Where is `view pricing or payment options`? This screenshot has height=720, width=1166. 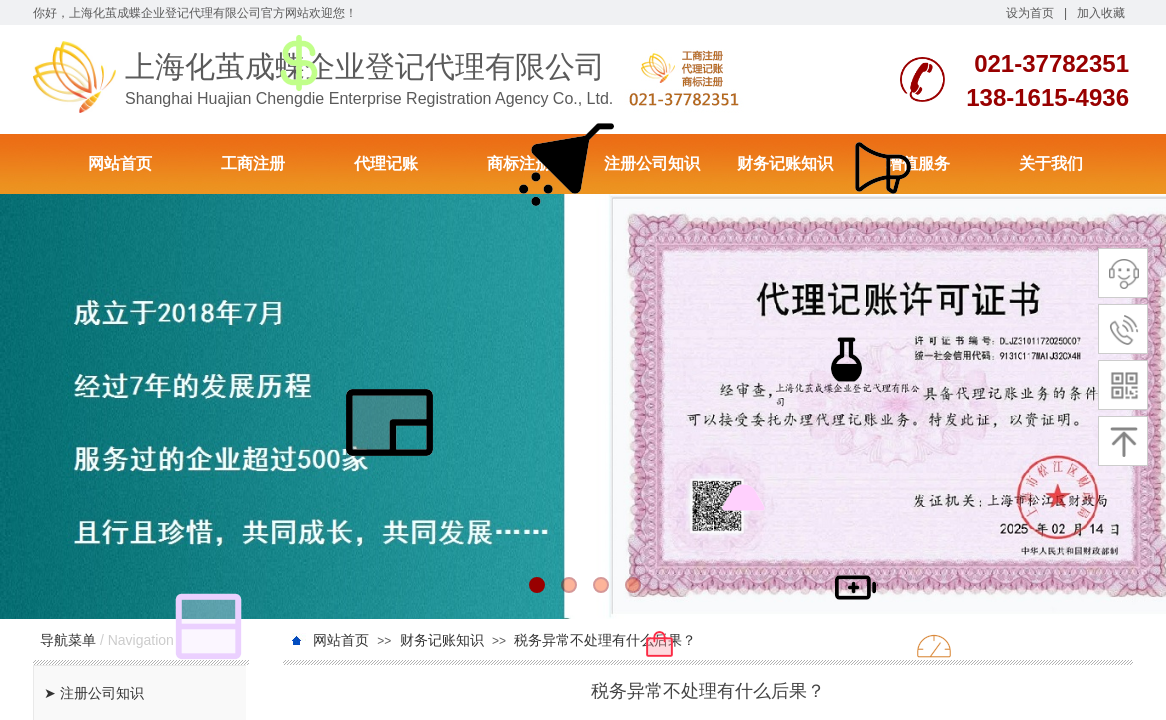 view pricing or payment options is located at coordinates (299, 63).